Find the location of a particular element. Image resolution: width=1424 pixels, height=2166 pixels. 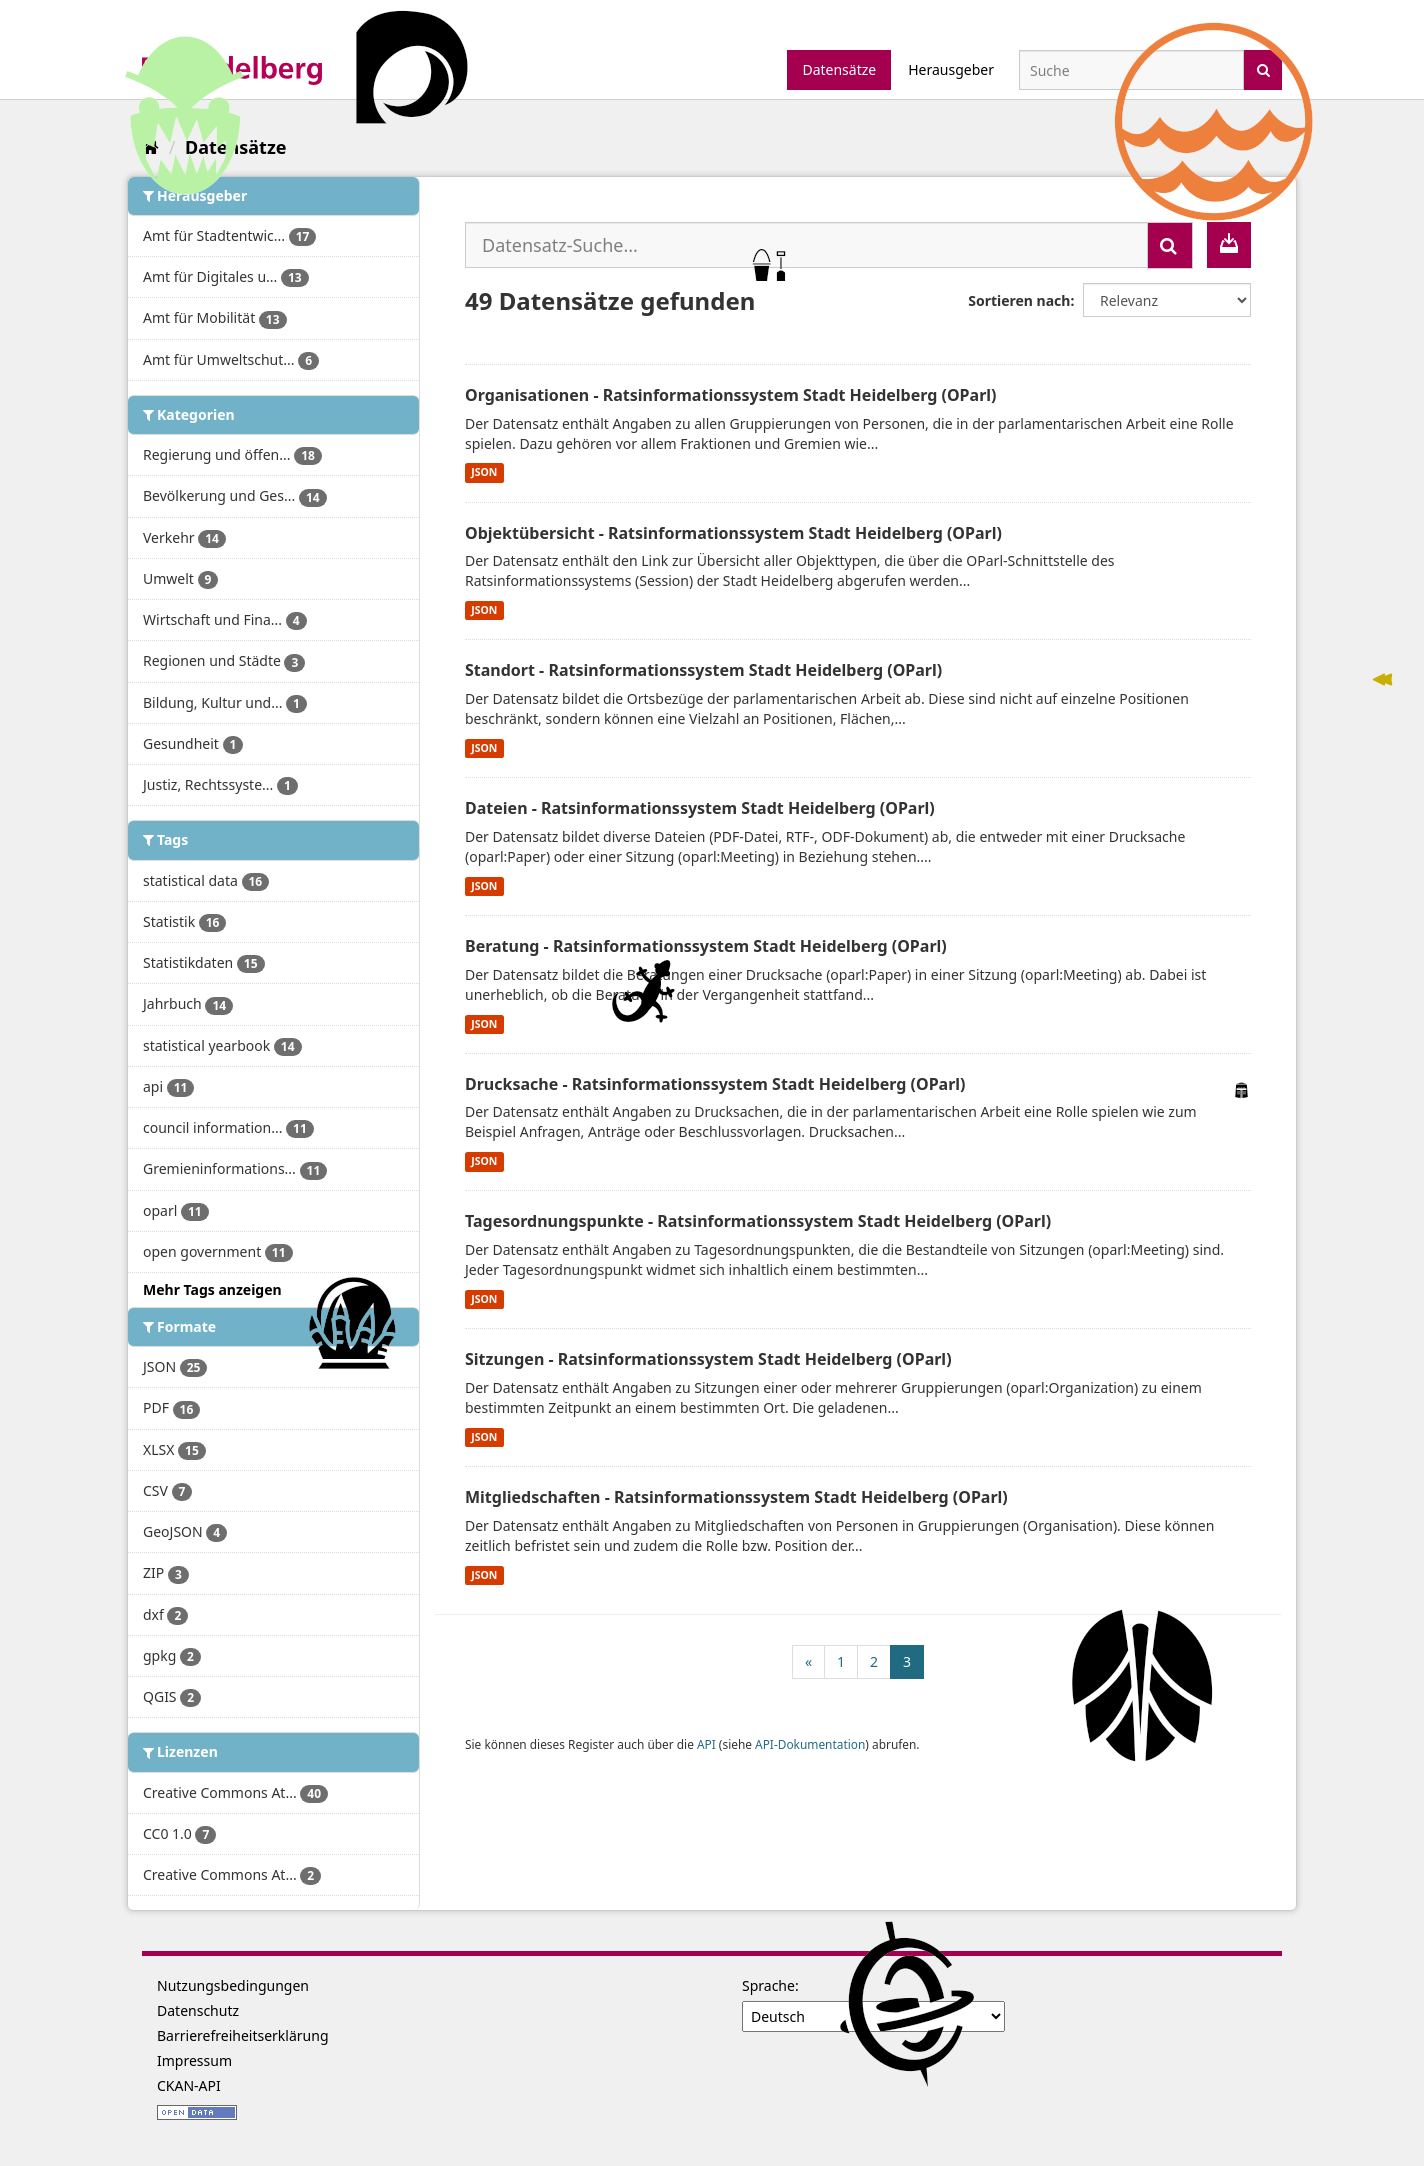

access gyroscope or motion sensor settings is located at coordinates (907, 2004).